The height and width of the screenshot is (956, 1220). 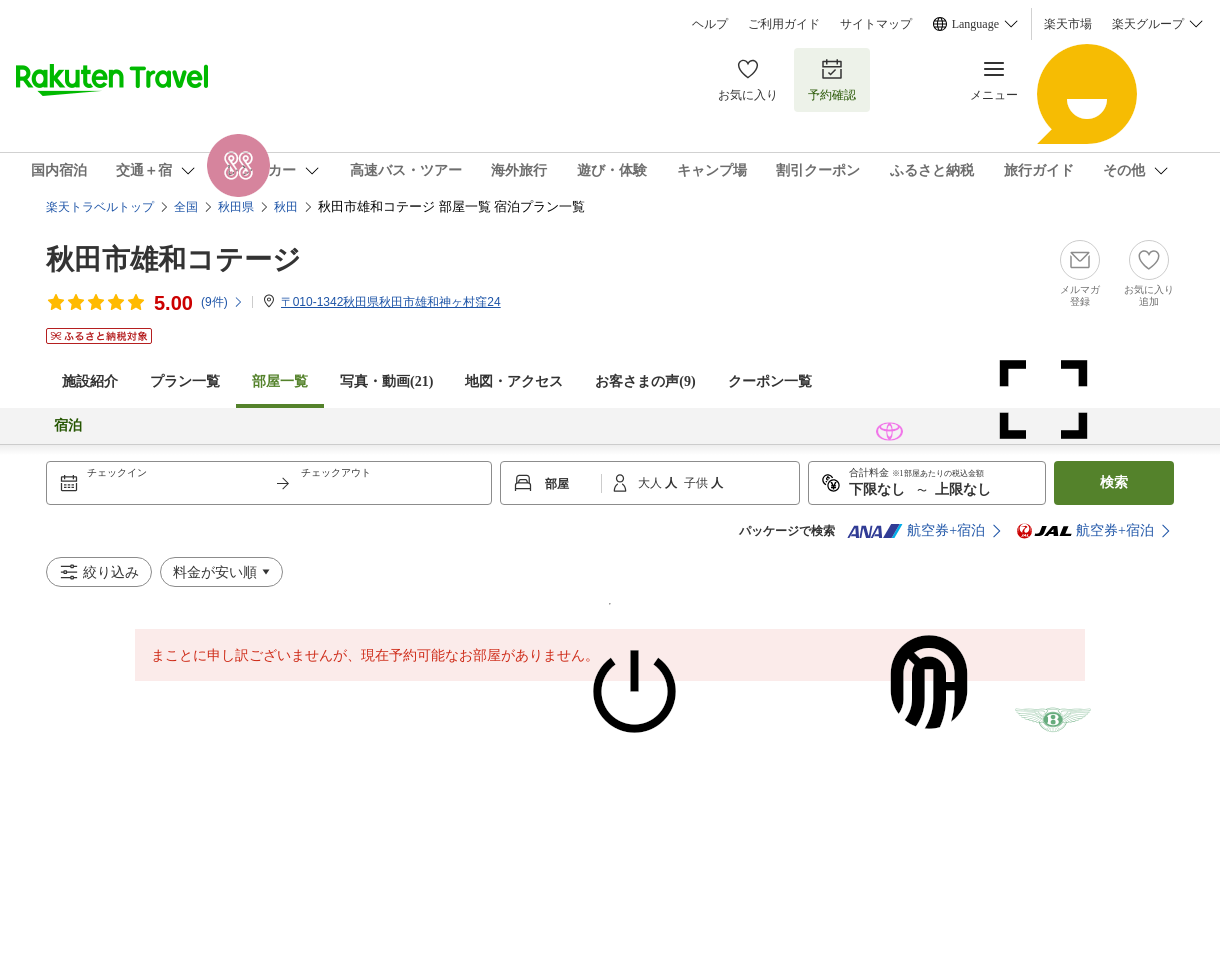 I want to click on authenticate with fingerprint biometrics, so click(x=929, y=682).